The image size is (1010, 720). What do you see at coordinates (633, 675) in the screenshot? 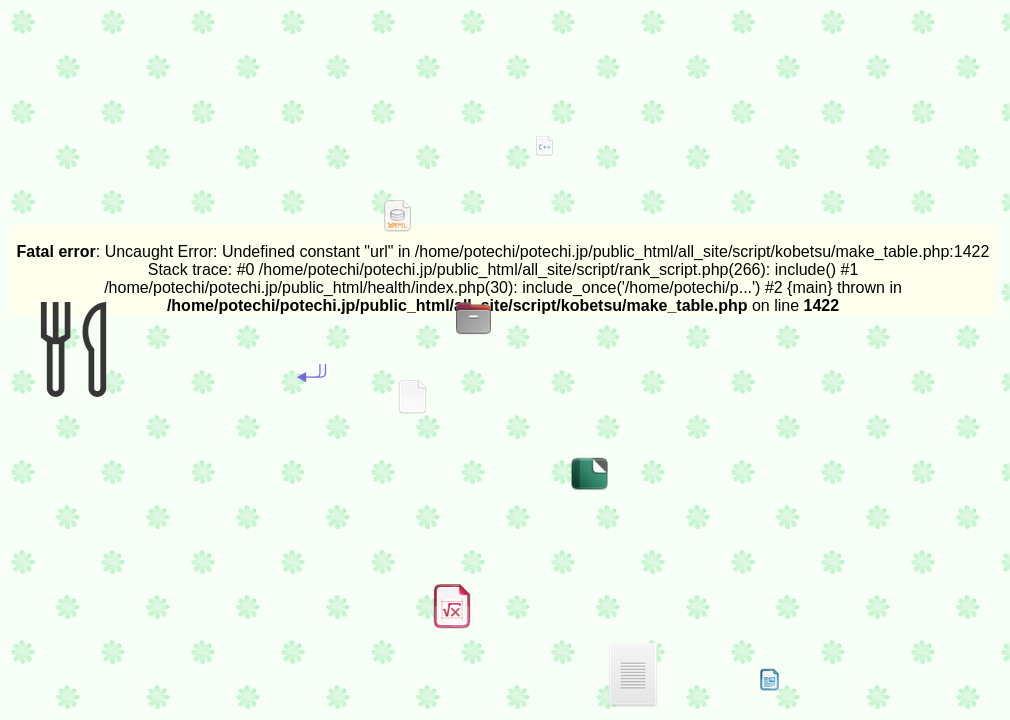
I see `open a text template file` at bounding box center [633, 675].